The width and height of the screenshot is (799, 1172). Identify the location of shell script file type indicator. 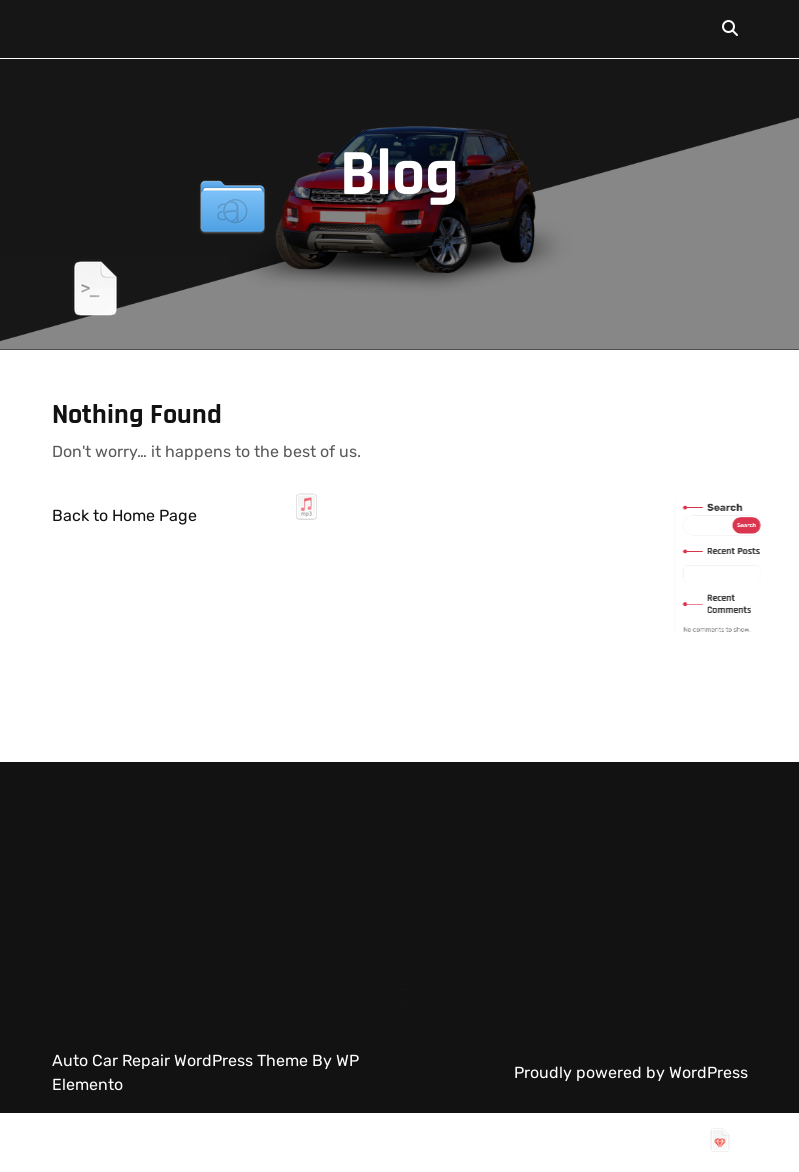
(95, 288).